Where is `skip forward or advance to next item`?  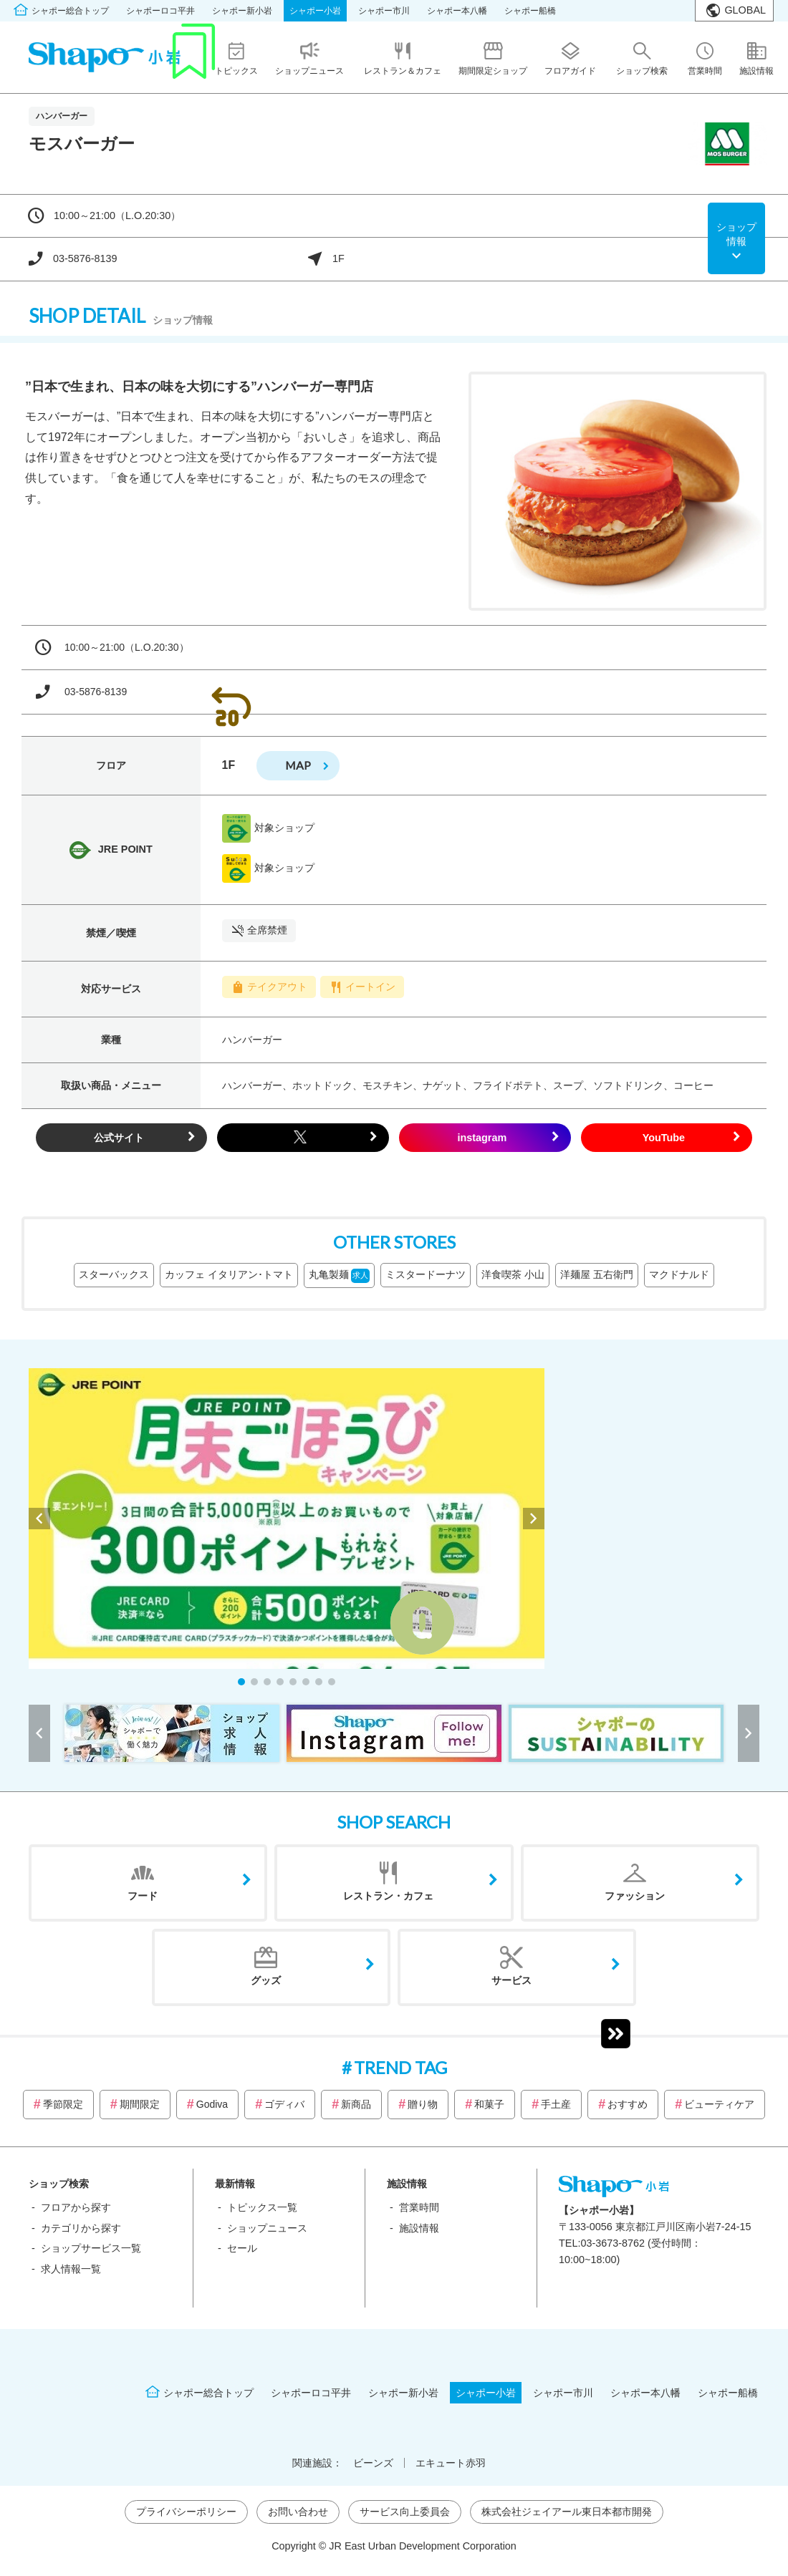
skip forward or advance to next item is located at coordinates (615, 2033).